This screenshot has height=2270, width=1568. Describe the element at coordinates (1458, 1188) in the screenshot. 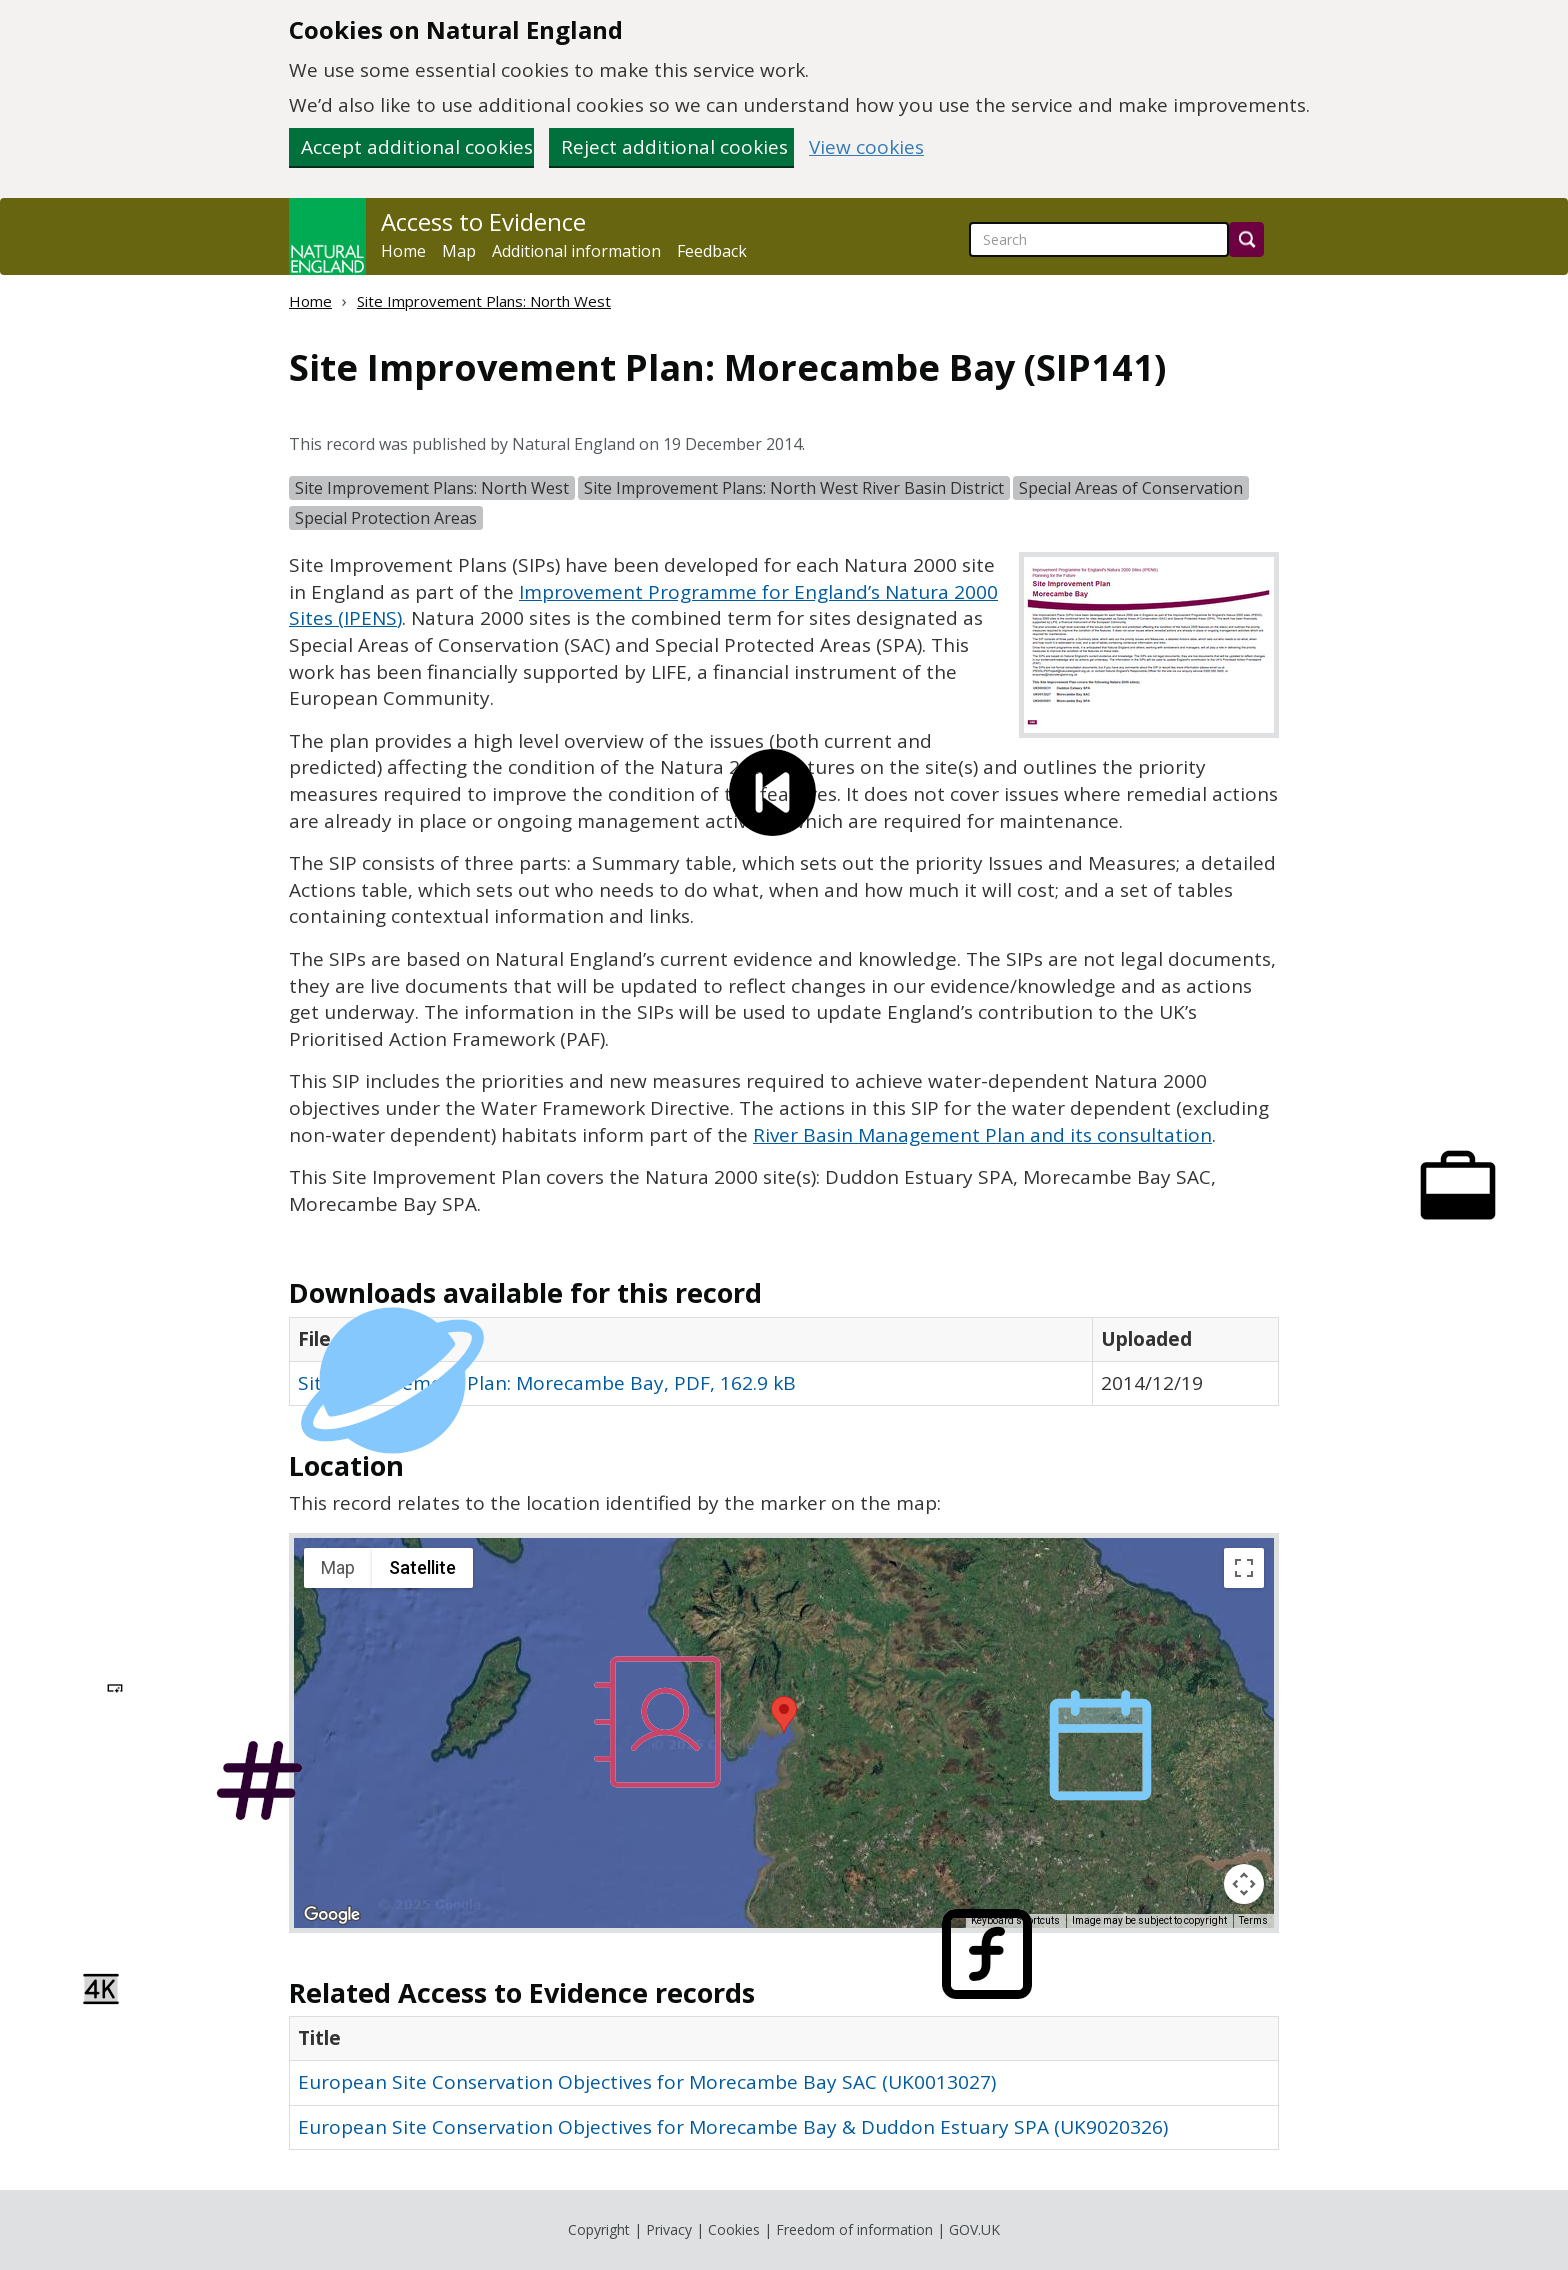

I see `access travel or trip planning features` at that location.